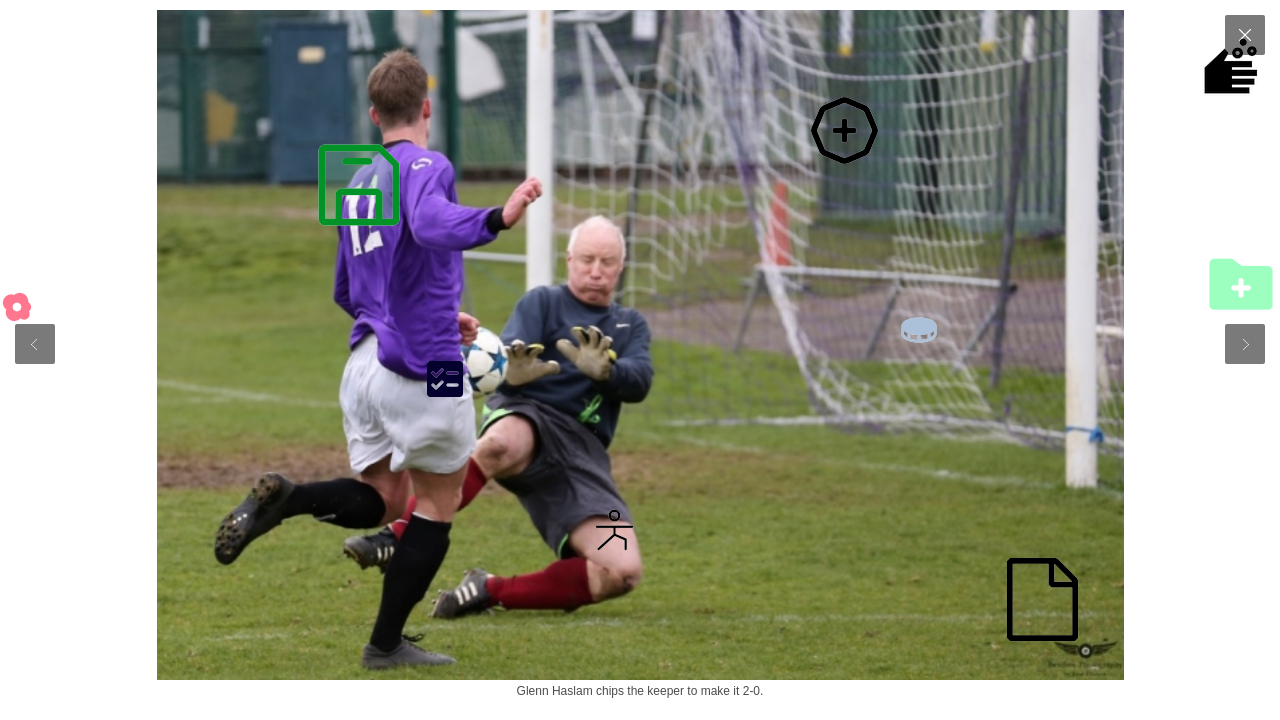  What do you see at coordinates (445, 379) in the screenshot?
I see `view completed tasks or checklist` at bounding box center [445, 379].